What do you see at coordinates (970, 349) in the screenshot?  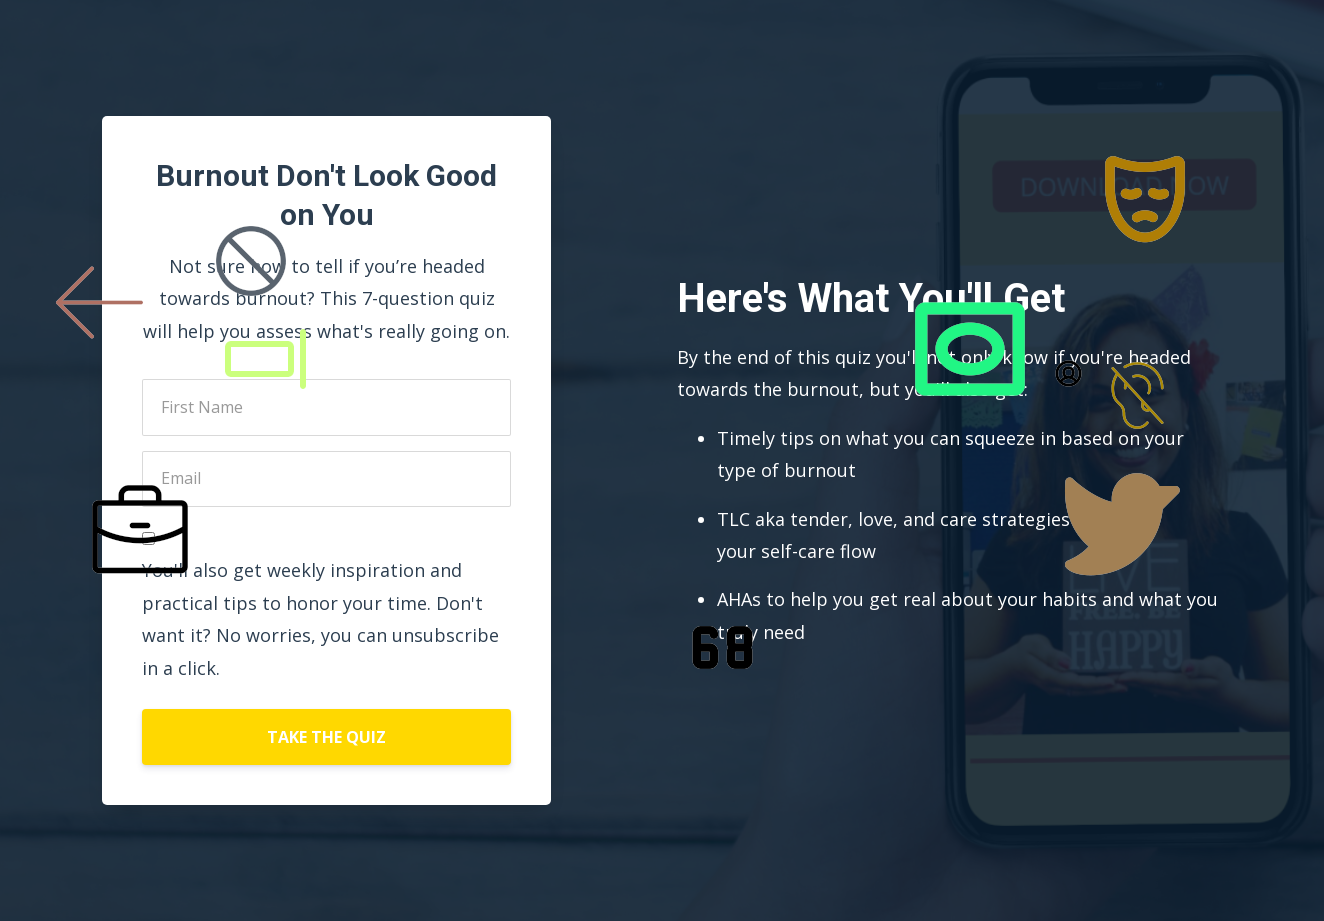 I see `apply vignette effect to photo` at bounding box center [970, 349].